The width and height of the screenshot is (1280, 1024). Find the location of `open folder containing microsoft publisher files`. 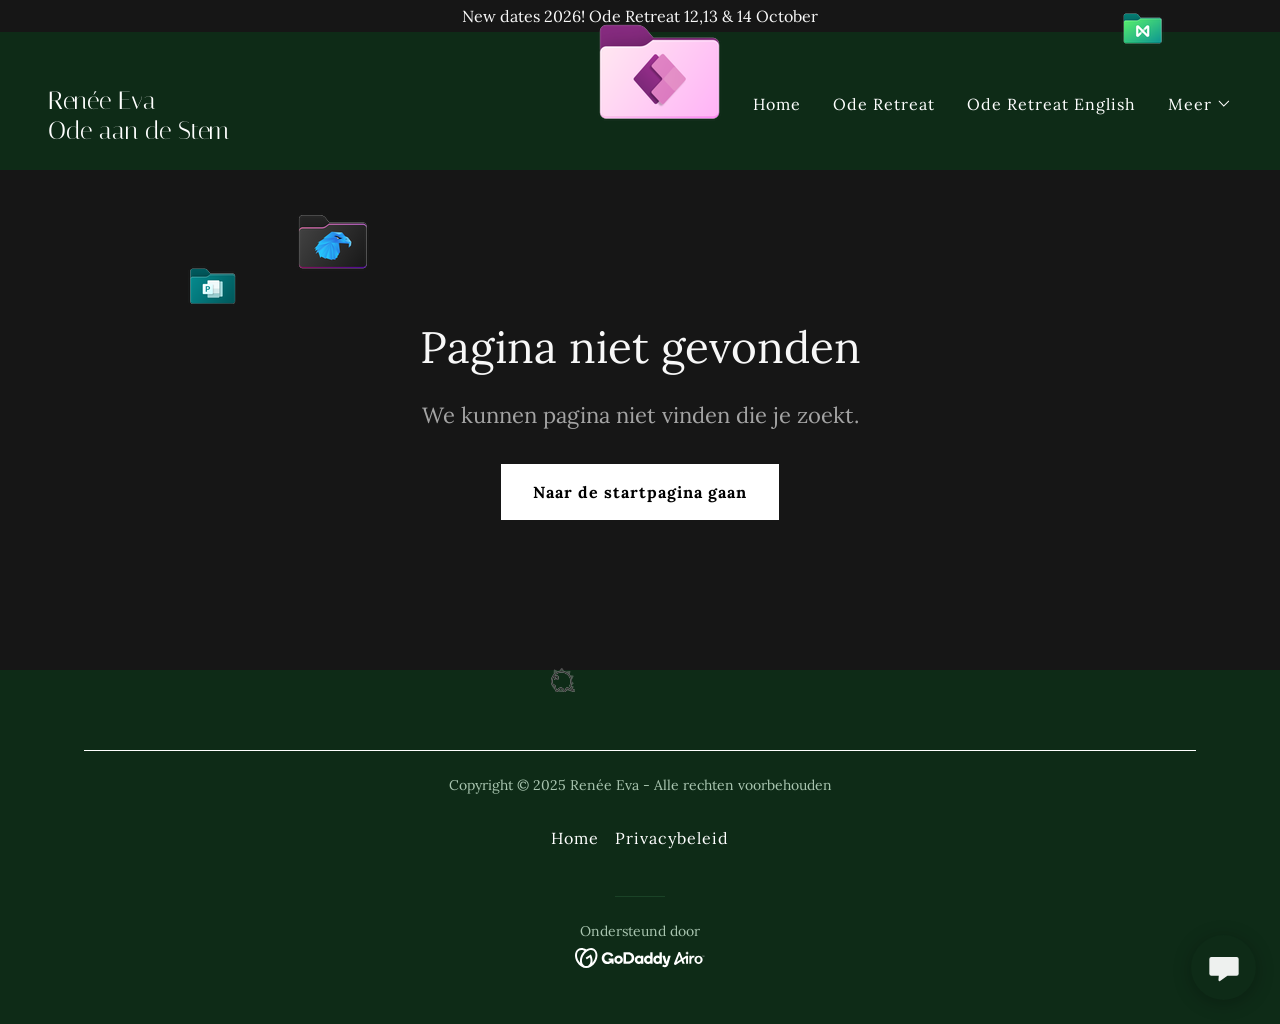

open folder containing microsoft publisher files is located at coordinates (212, 287).